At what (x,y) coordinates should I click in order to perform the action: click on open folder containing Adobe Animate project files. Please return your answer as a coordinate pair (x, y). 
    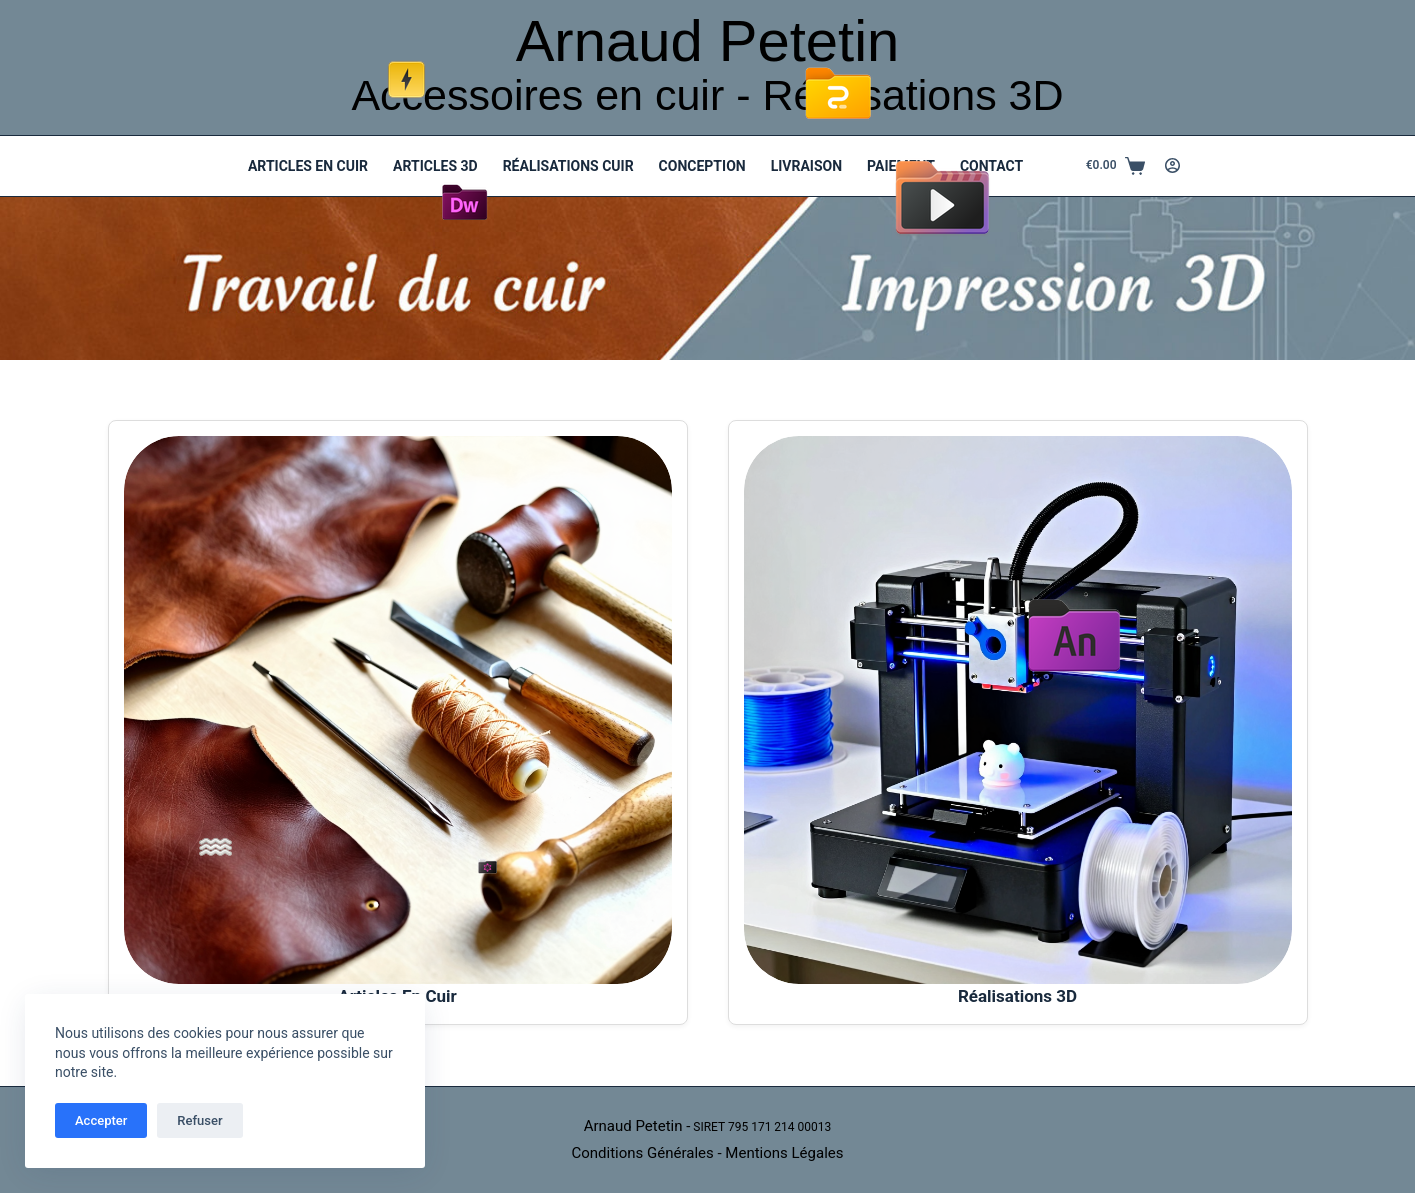
    Looking at the image, I should click on (1074, 638).